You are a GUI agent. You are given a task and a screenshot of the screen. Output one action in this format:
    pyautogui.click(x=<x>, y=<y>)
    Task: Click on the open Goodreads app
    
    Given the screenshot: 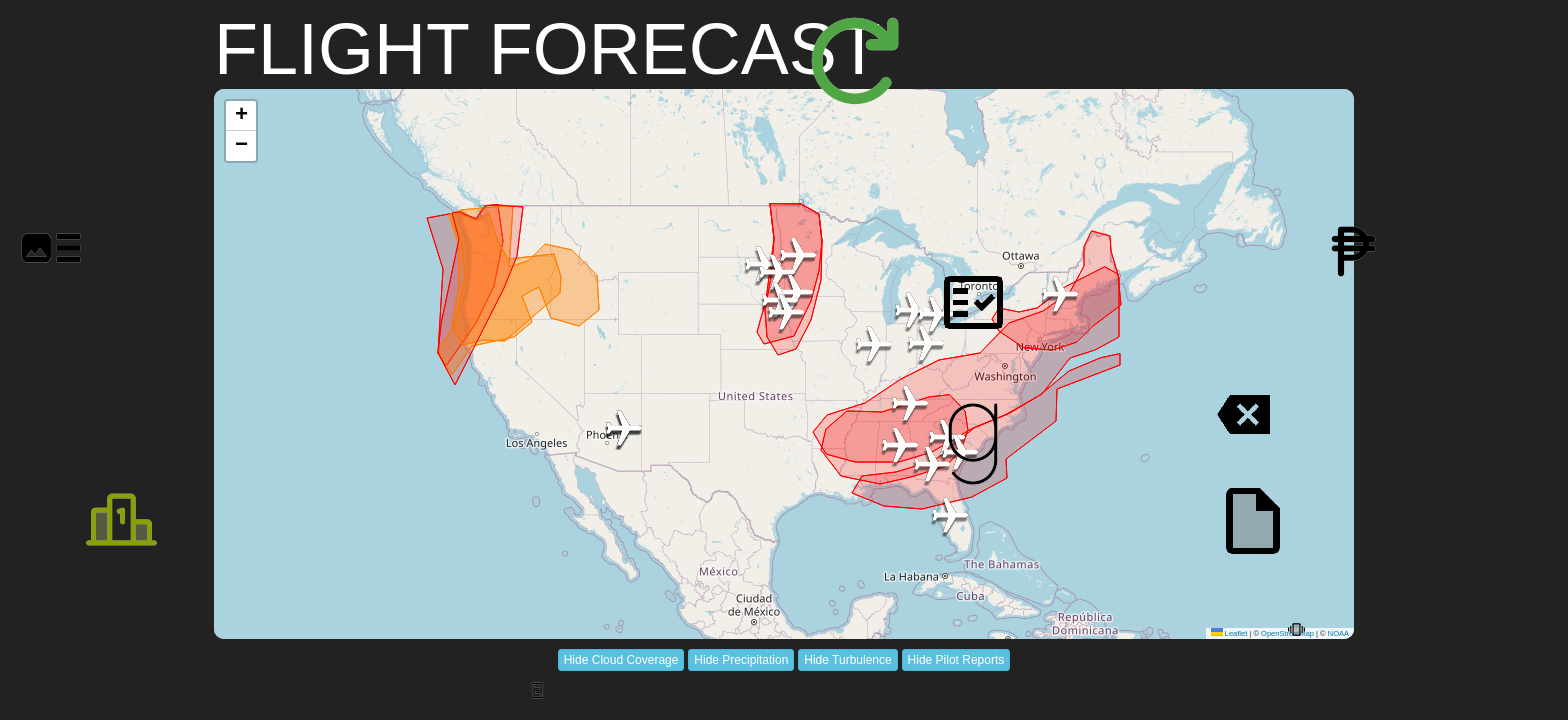 What is the action you would take?
    pyautogui.click(x=973, y=444)
    